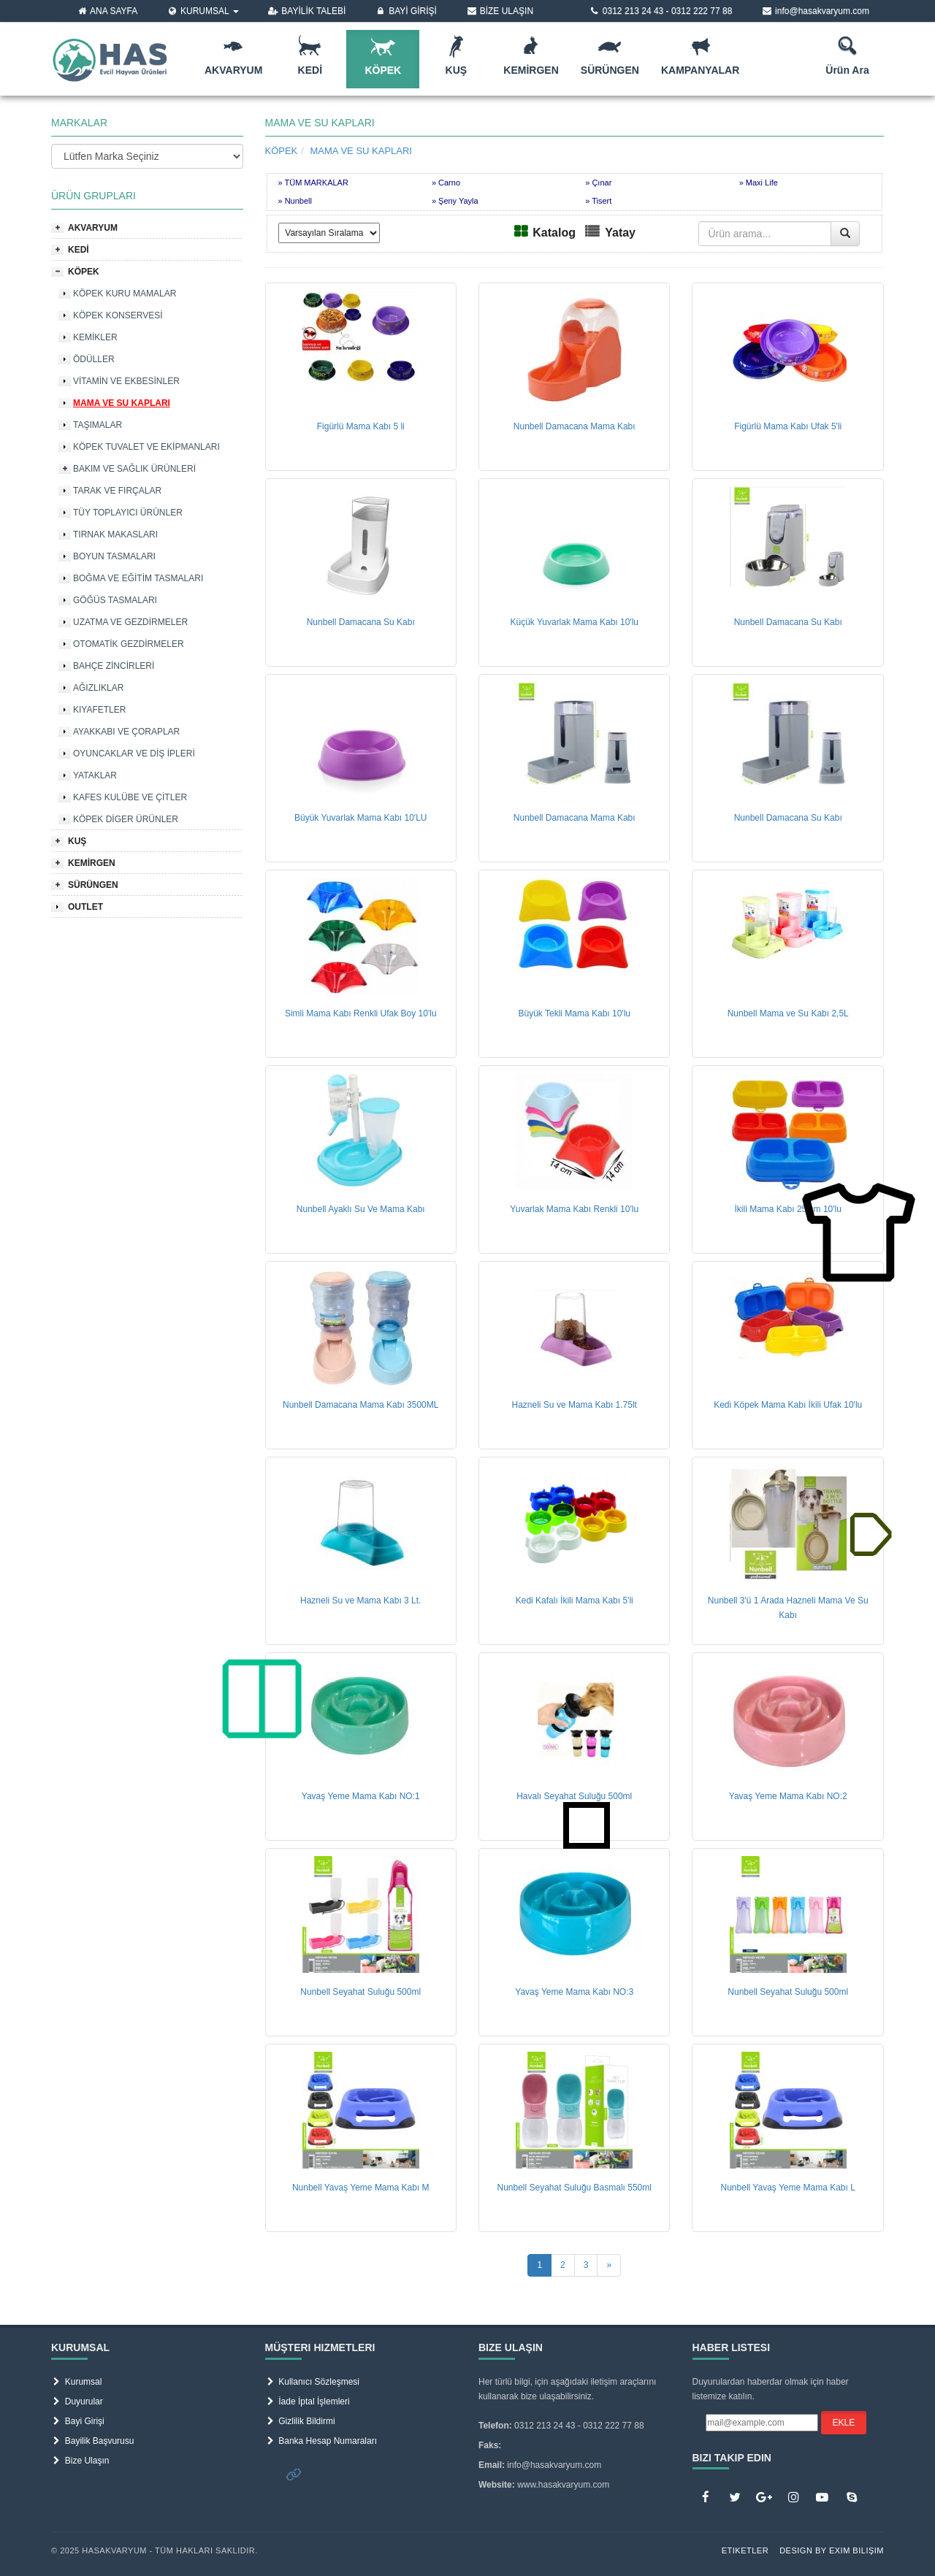 This screenshot has height=2576, width=935. Describe the element at coordinates (294, 2475) in the screenshot. I see `copy or share a link` at that location.